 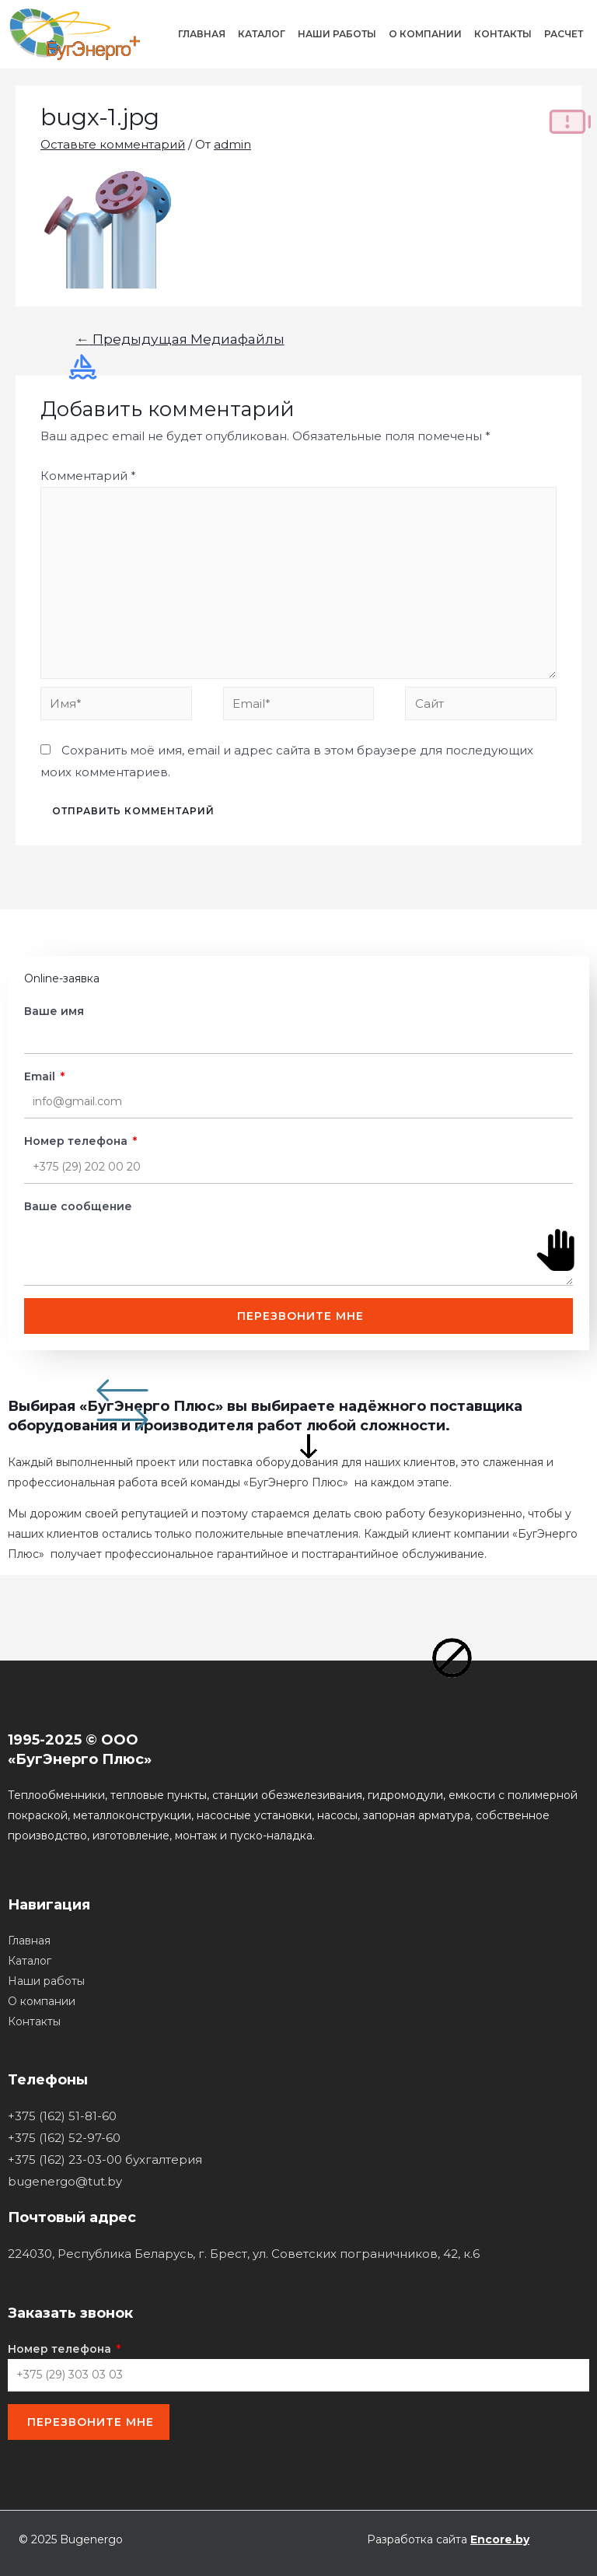 I want to click on indicates low battery warning, so click(x=569, y=121).